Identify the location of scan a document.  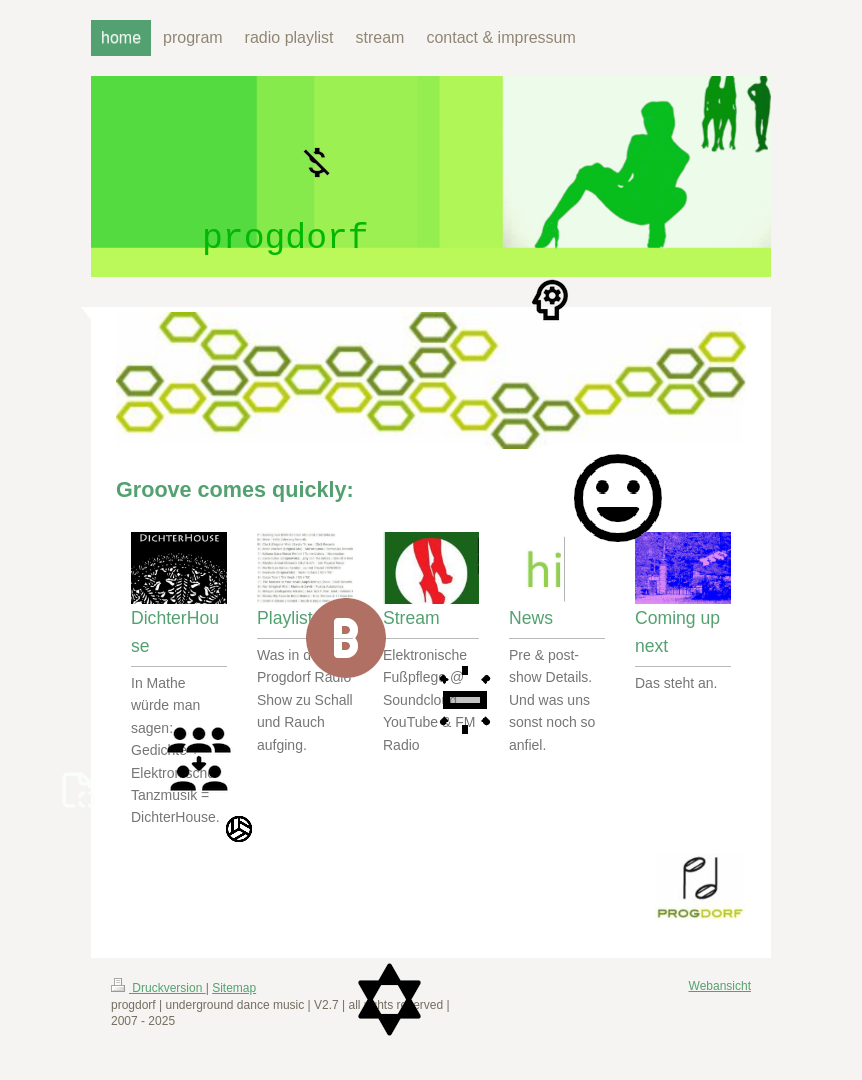
(77, 790).